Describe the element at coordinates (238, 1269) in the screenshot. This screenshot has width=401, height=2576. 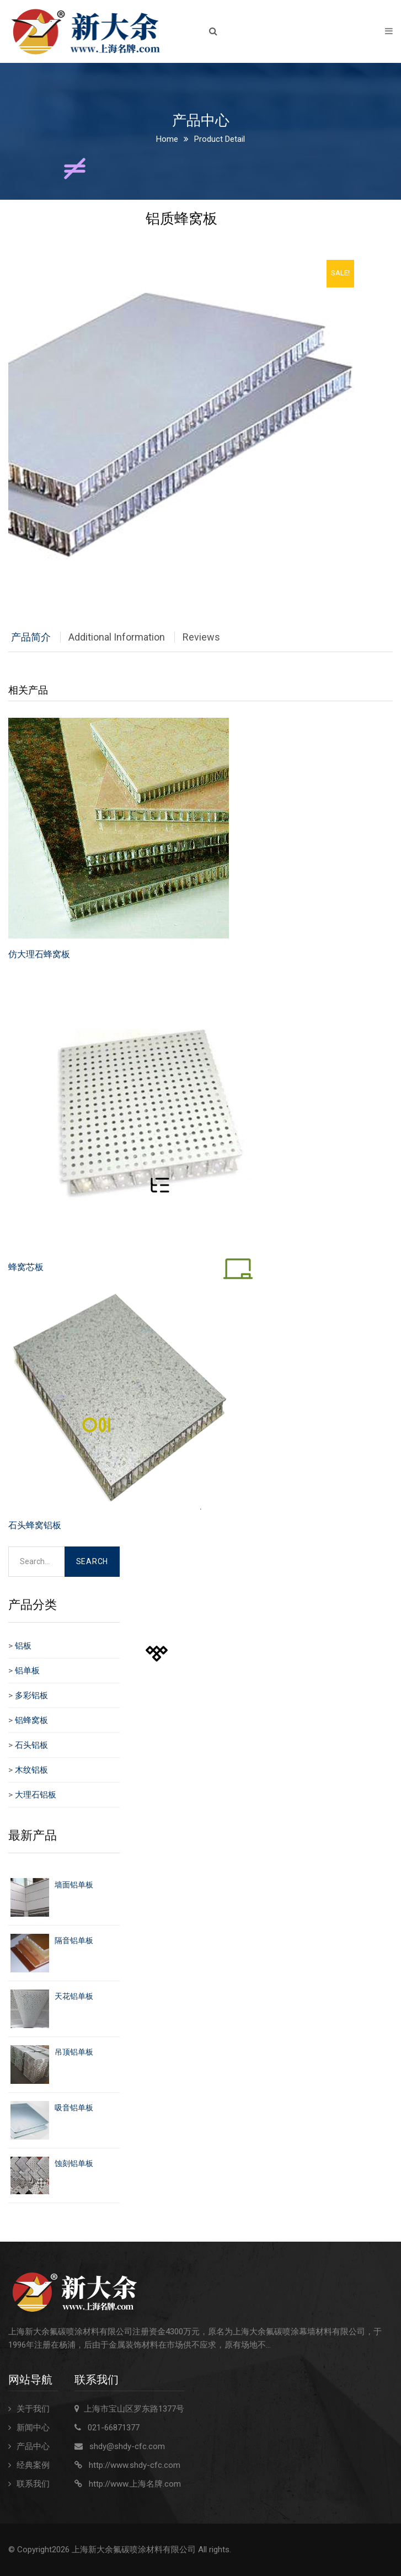
I see `access whiteboard or presentation mode` at that location.